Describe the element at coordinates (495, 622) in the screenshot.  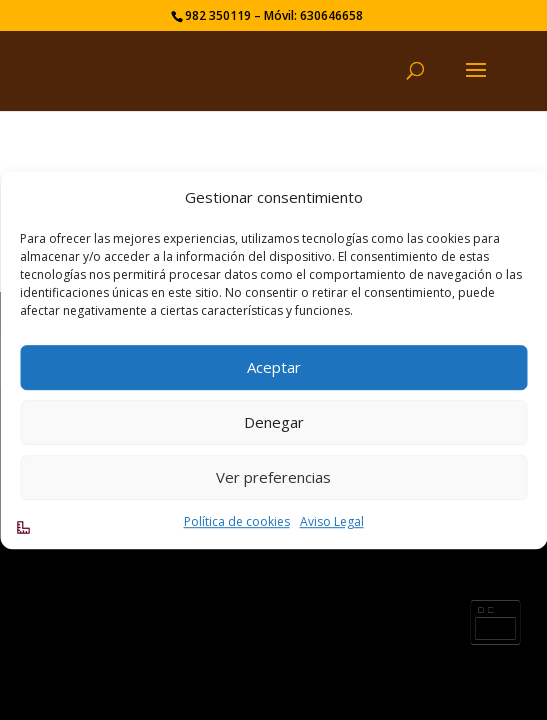
I see `open a new window` at that location.